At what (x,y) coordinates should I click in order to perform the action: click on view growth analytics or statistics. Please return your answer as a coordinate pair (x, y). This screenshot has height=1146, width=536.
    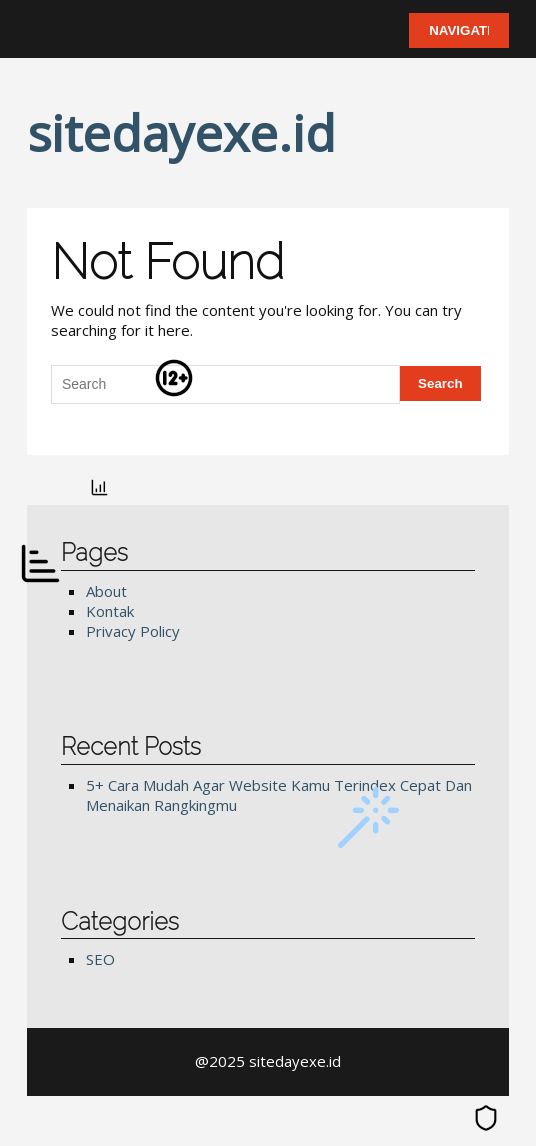
    Looking at the image, I should click on (40, 563).